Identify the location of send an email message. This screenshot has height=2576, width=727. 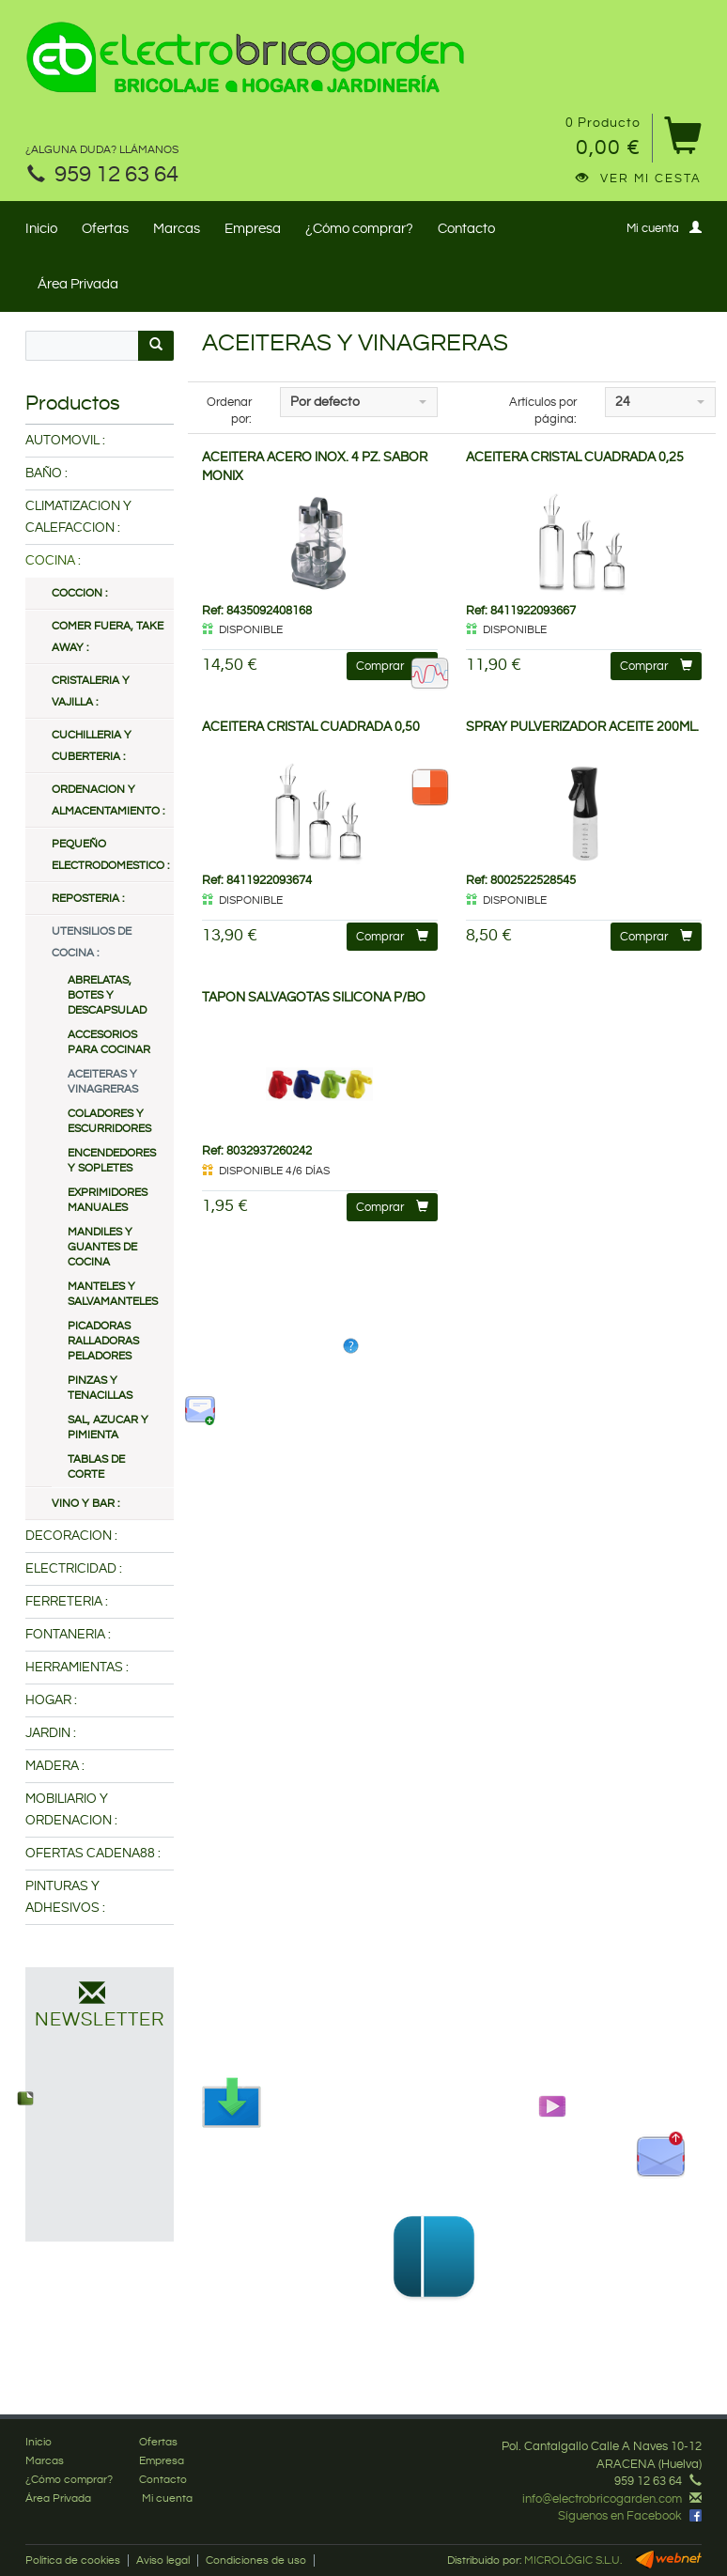
(660, 2156).